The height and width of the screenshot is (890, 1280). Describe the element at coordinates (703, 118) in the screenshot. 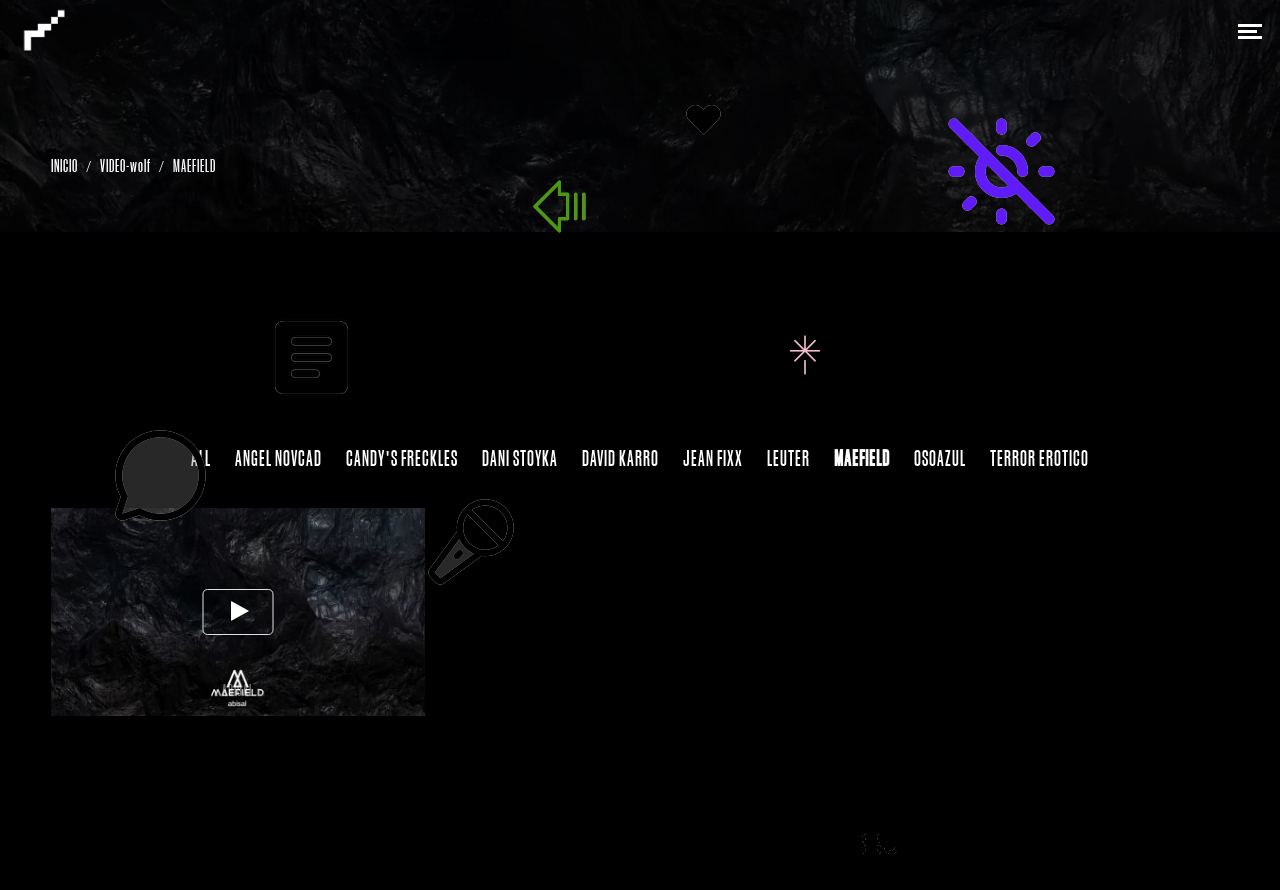

I see `add item to favorites` at that location.